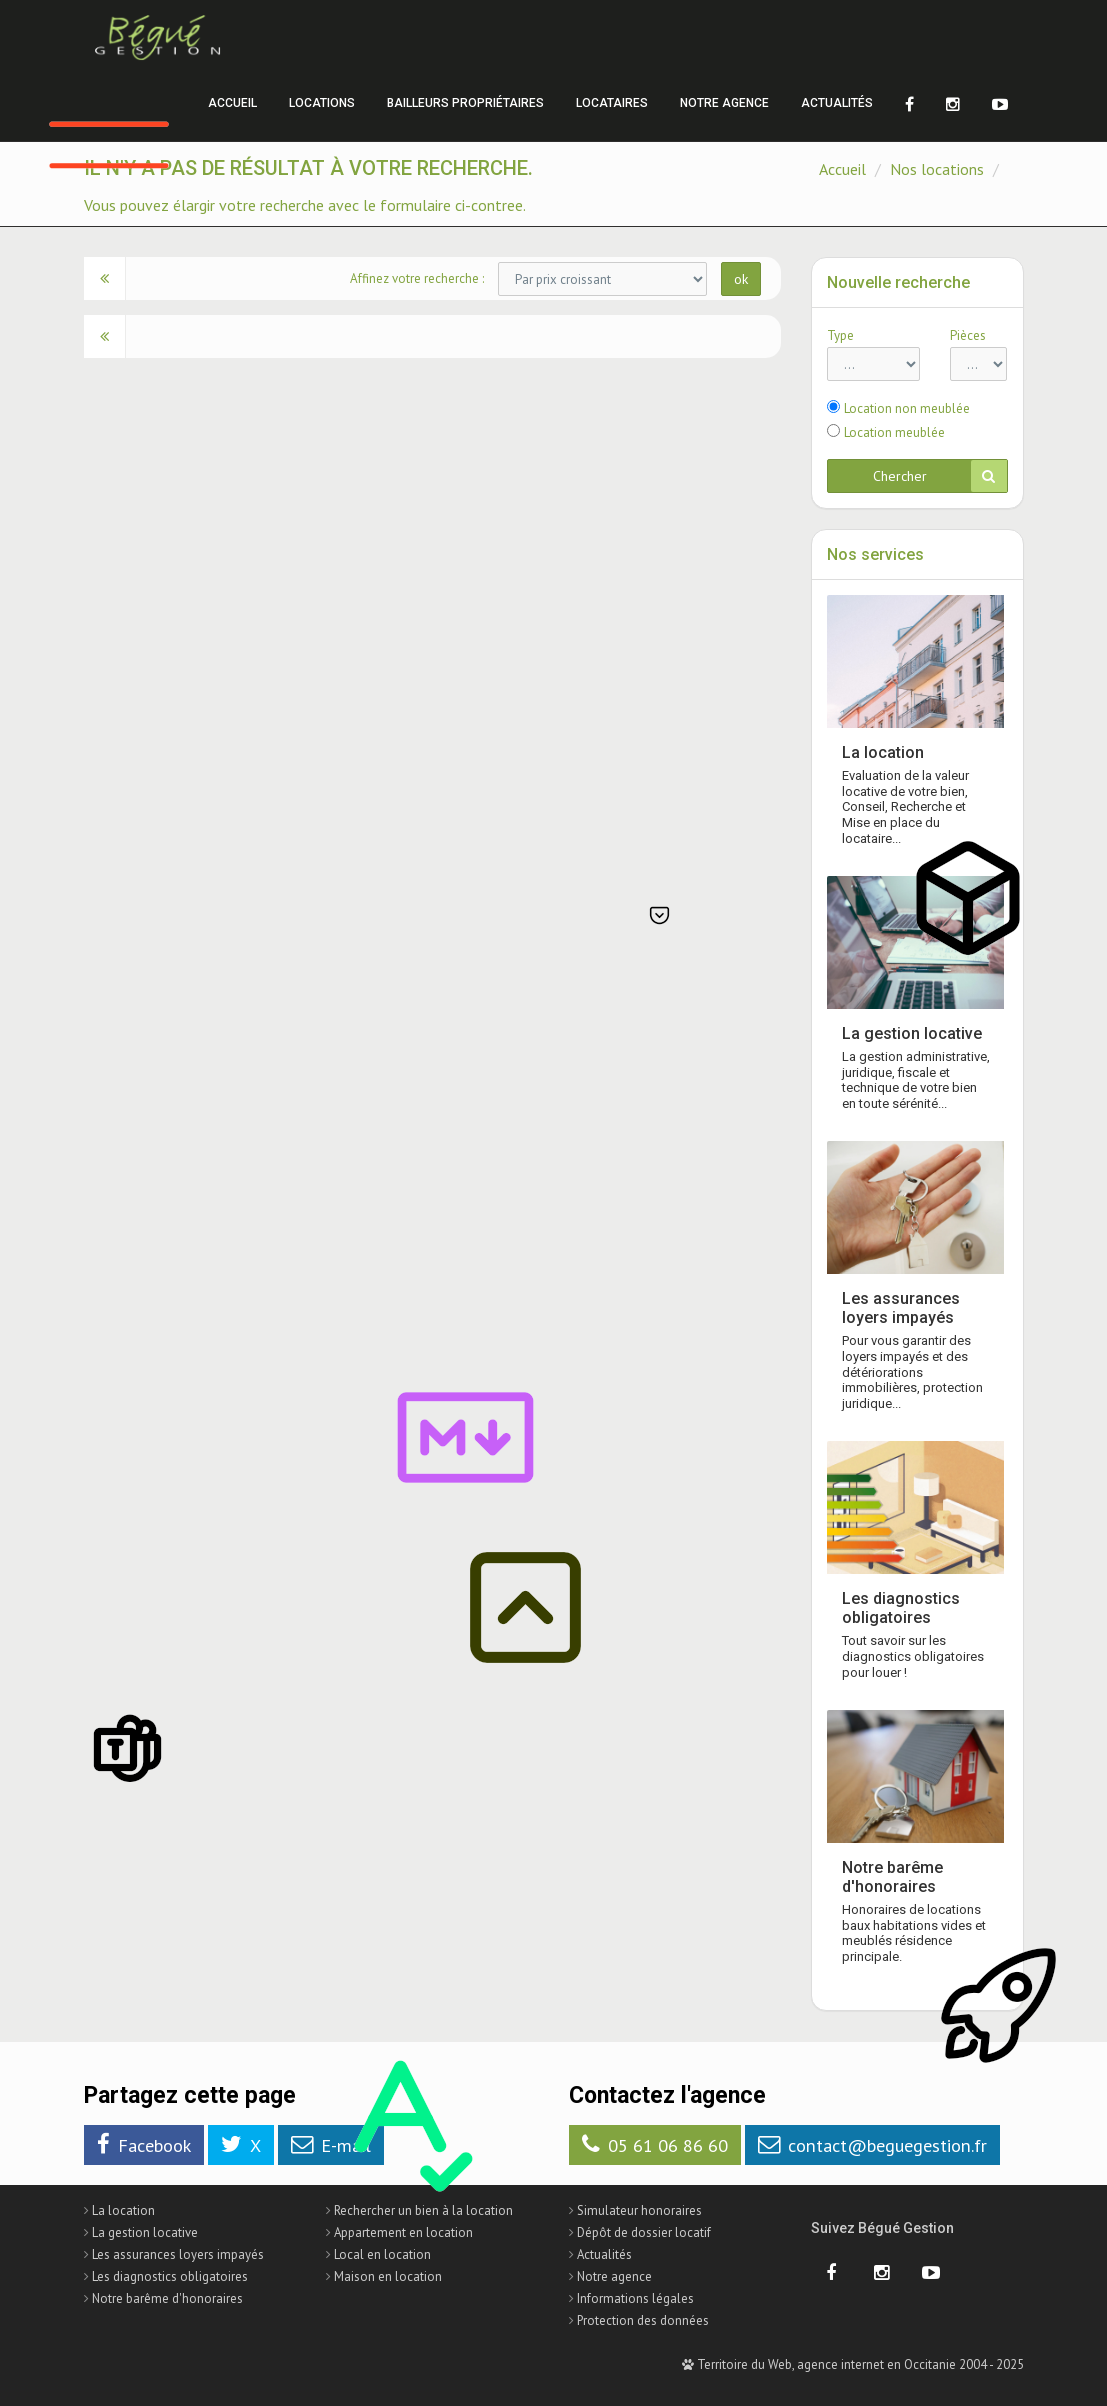  What do you see at coordinates (998, 2005) in the screenshot?
I see `launch or deploy an application` at bounding box center [998, 2005].